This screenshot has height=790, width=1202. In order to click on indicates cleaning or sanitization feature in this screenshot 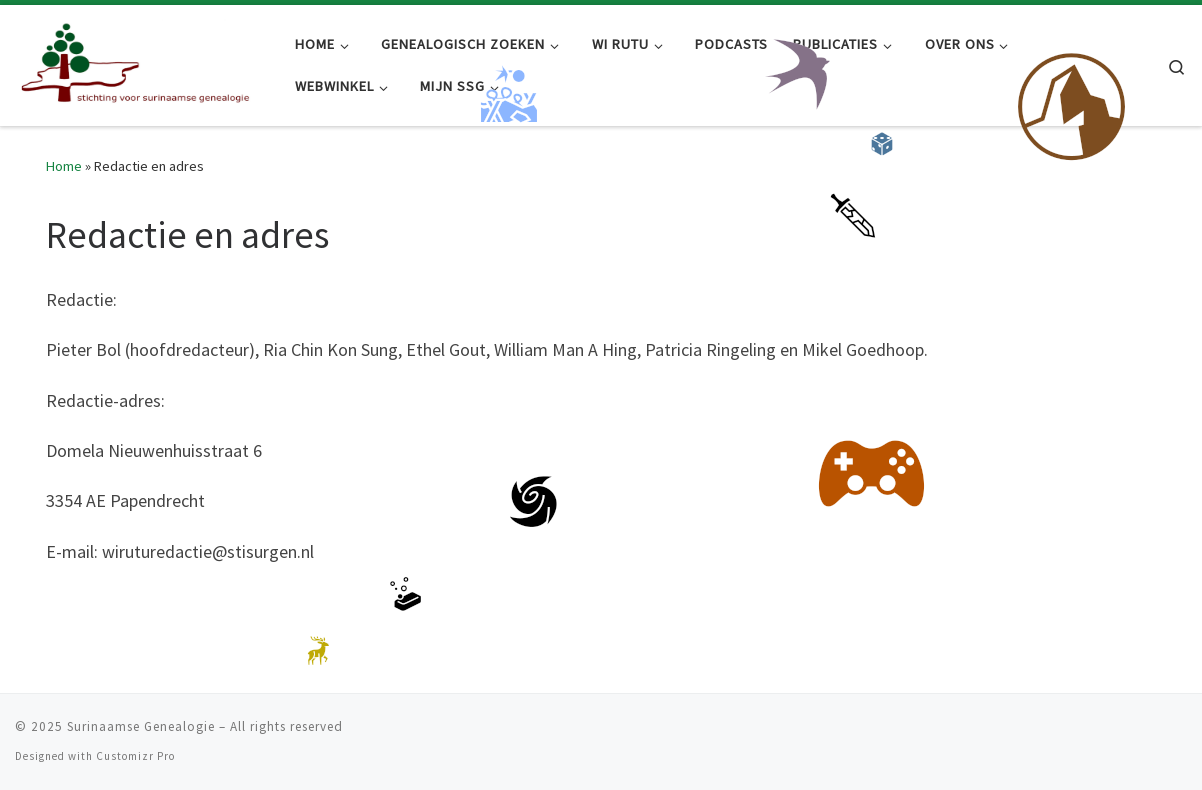, I will do `click(406, 594)`.